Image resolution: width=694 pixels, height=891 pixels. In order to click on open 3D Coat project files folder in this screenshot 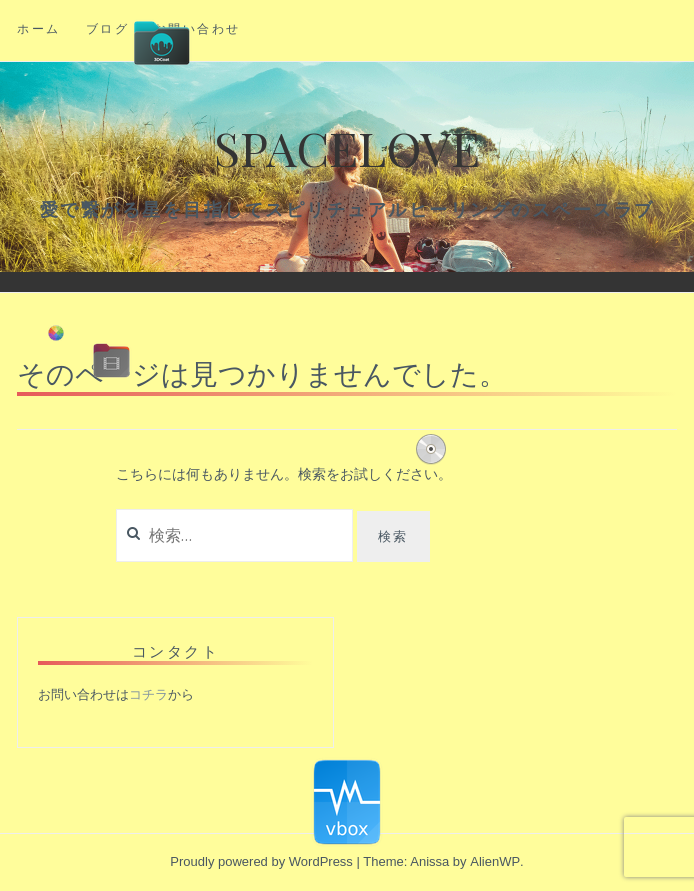, I will do `click(161, 44)`.